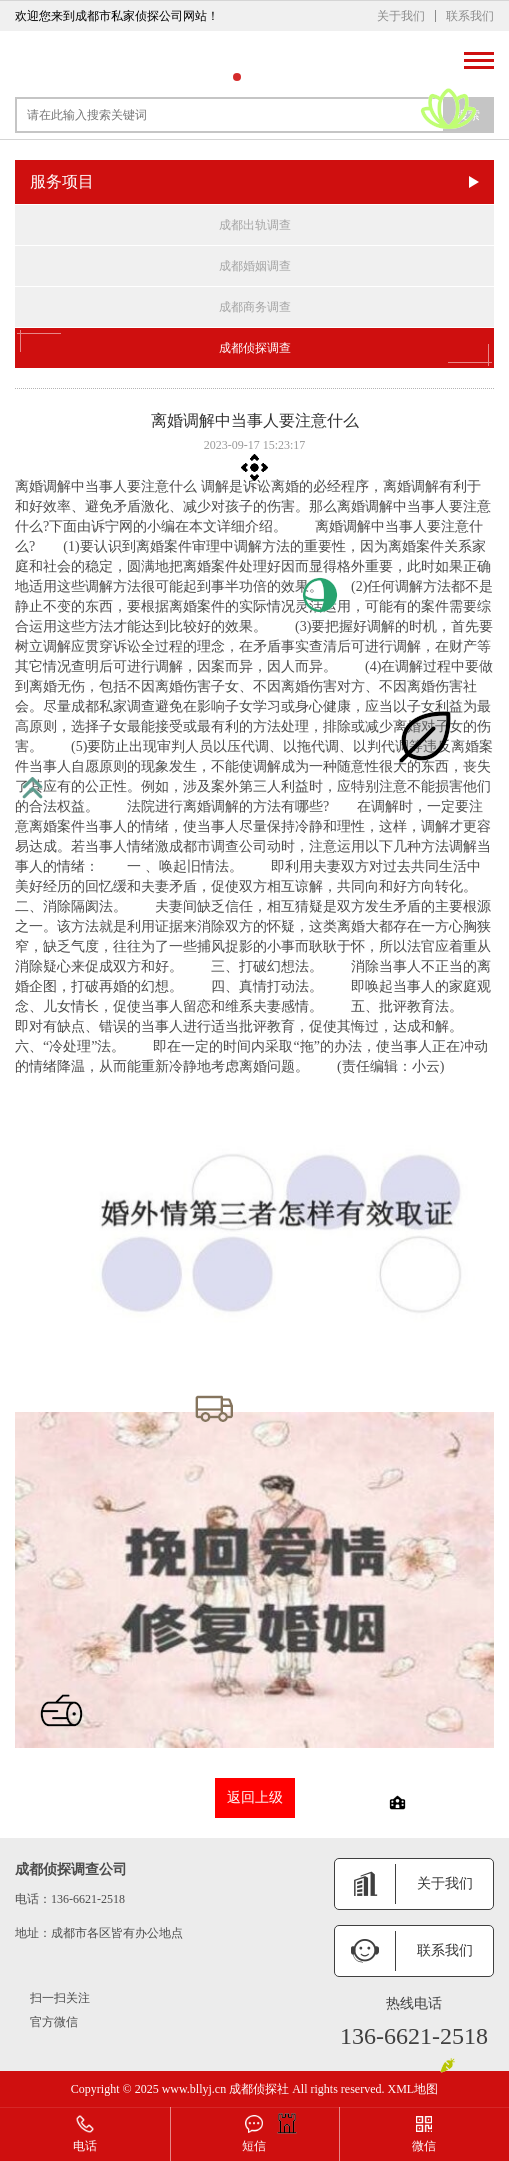 This screenshot has width=509, height=2161. What do you see at coordinates (32, 788) in the screenshot?
I see `scroll to top of page` at bounding box center [32, 788].